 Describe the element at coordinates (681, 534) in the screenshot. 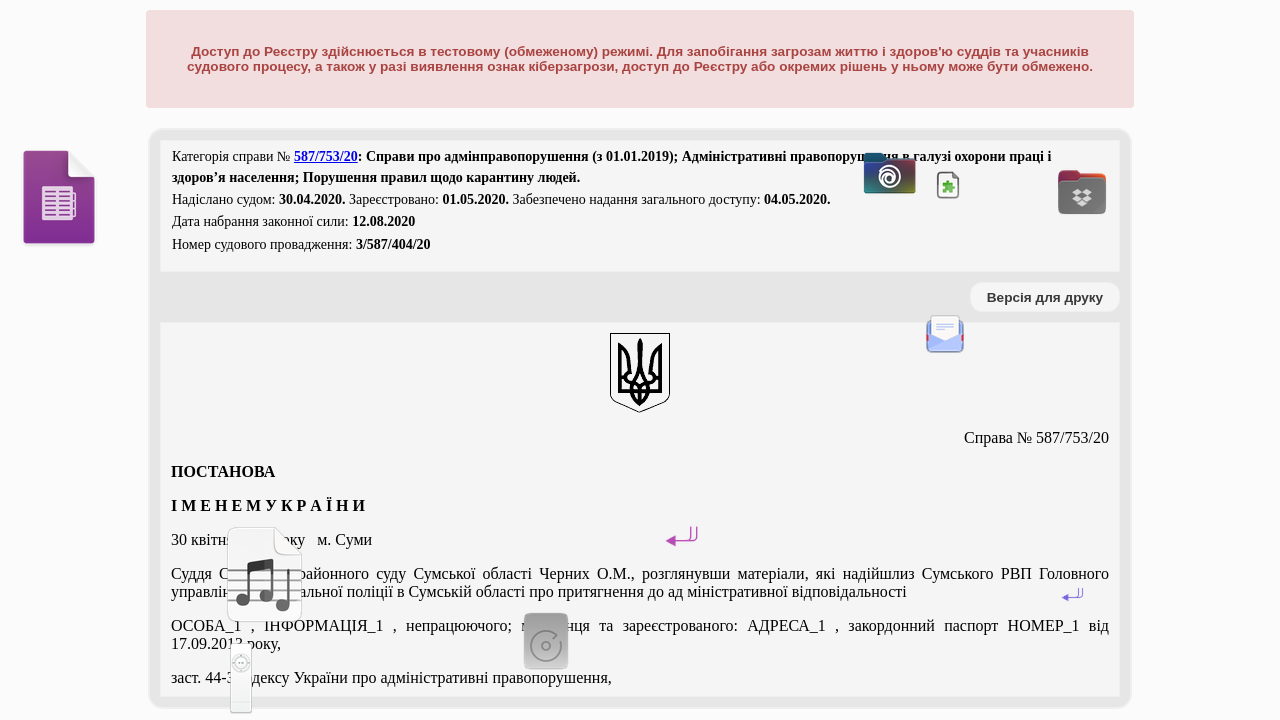

I see `reply to all recipients of an email` at that location.